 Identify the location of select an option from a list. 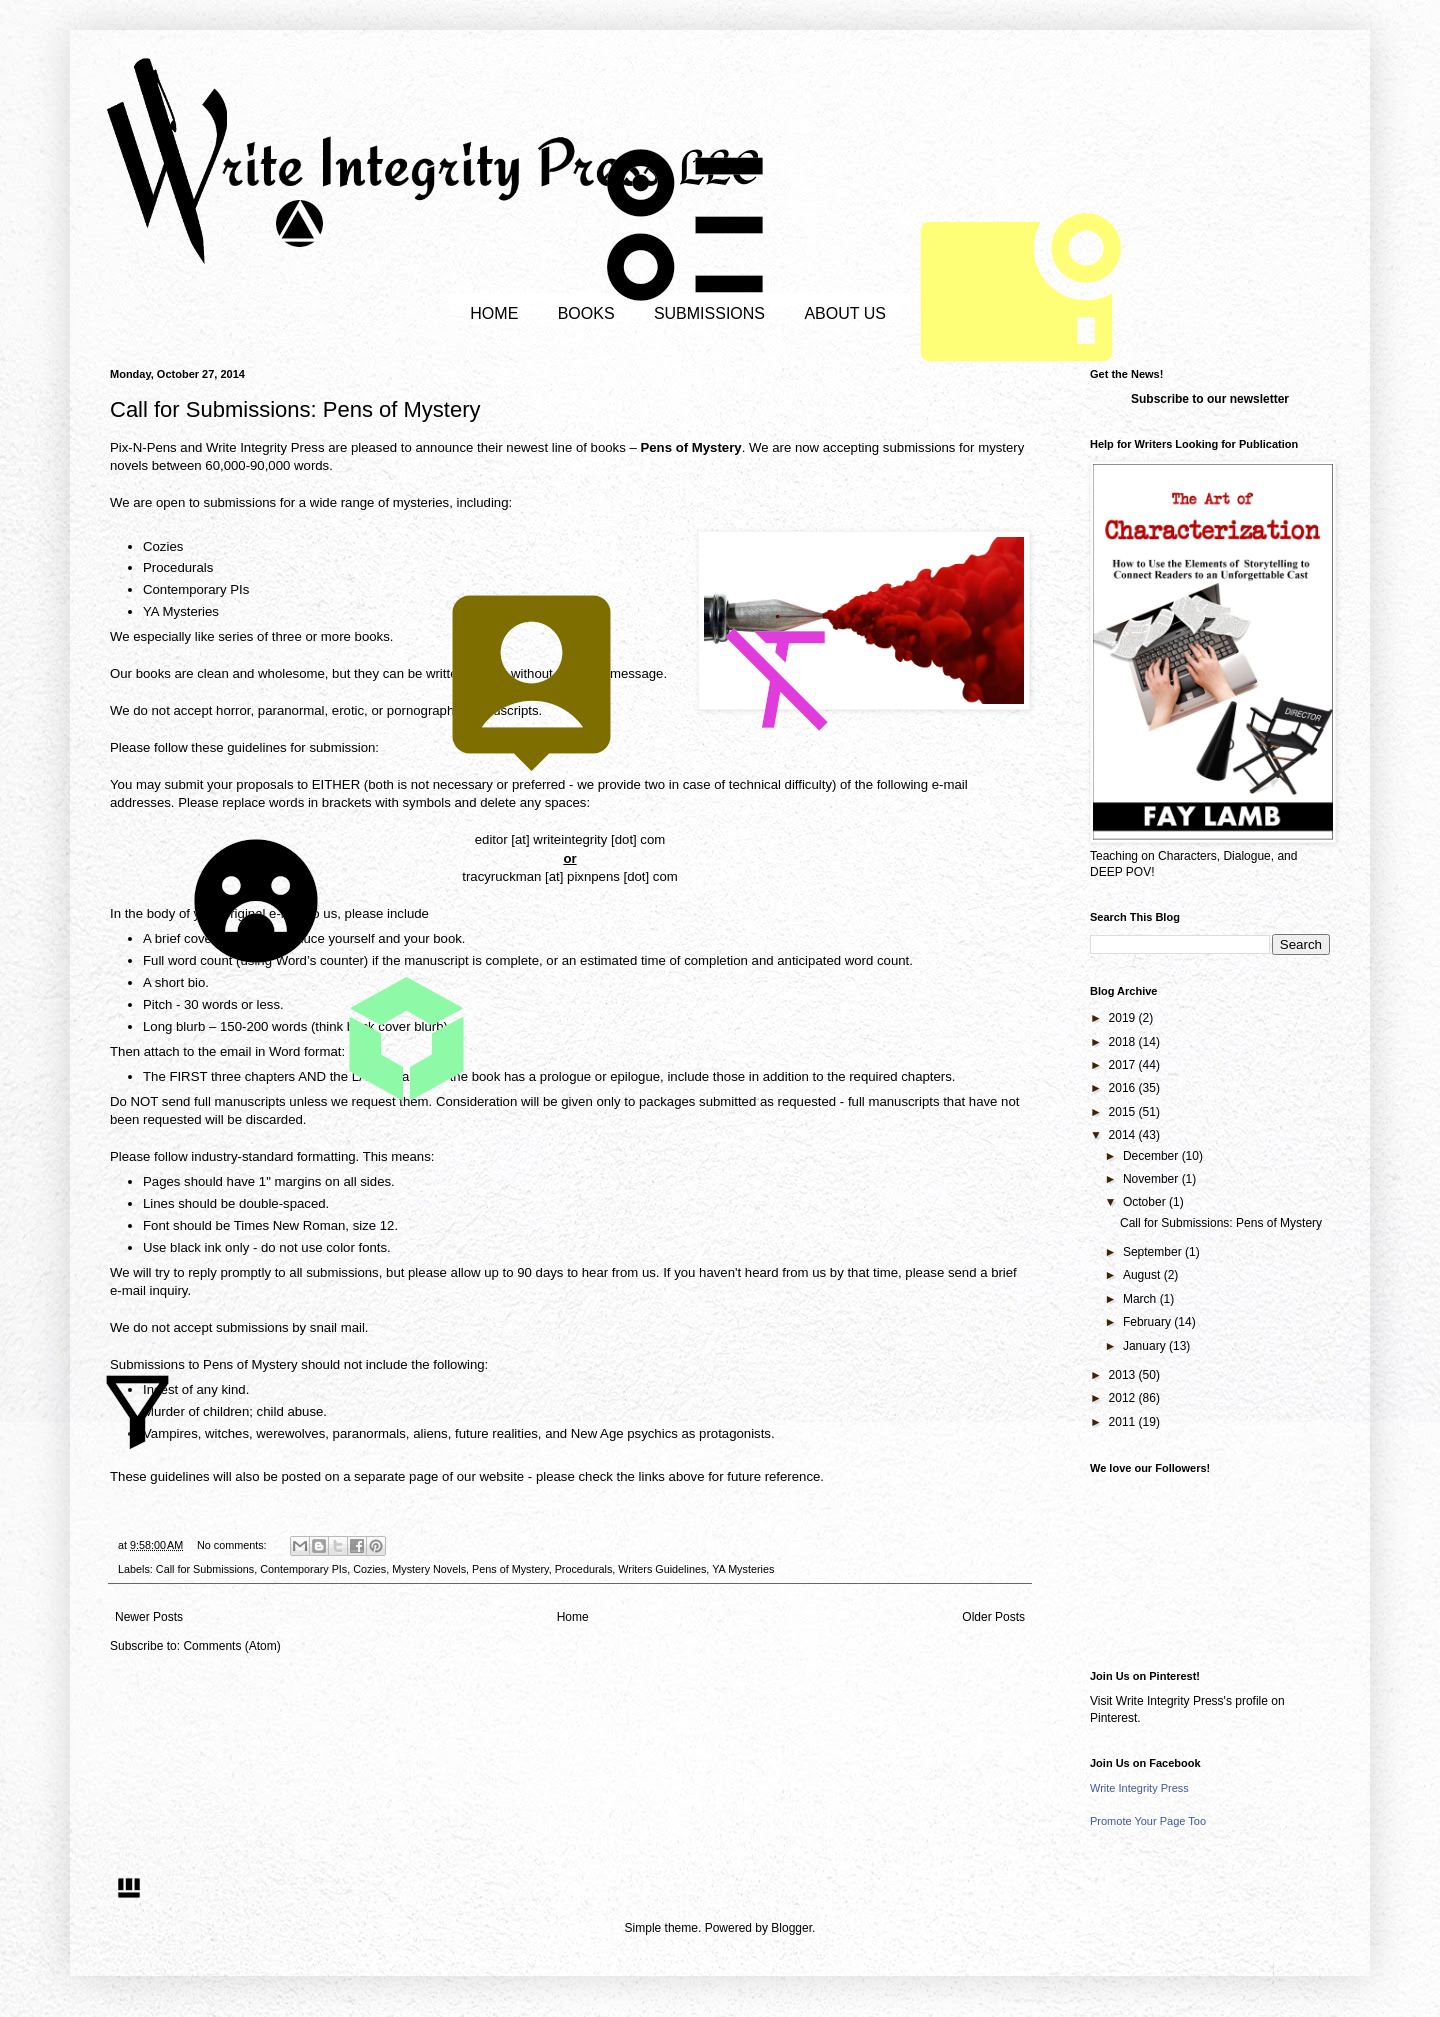
(687, 225).